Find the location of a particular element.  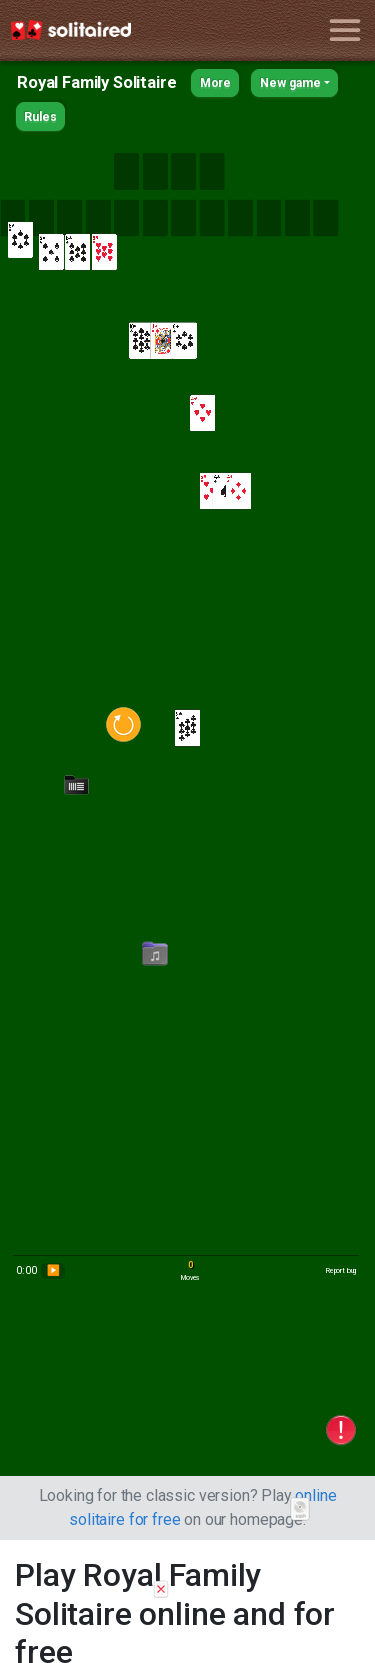

indicates a warning or alert in a dialog is located at coordinates (341, 1430).